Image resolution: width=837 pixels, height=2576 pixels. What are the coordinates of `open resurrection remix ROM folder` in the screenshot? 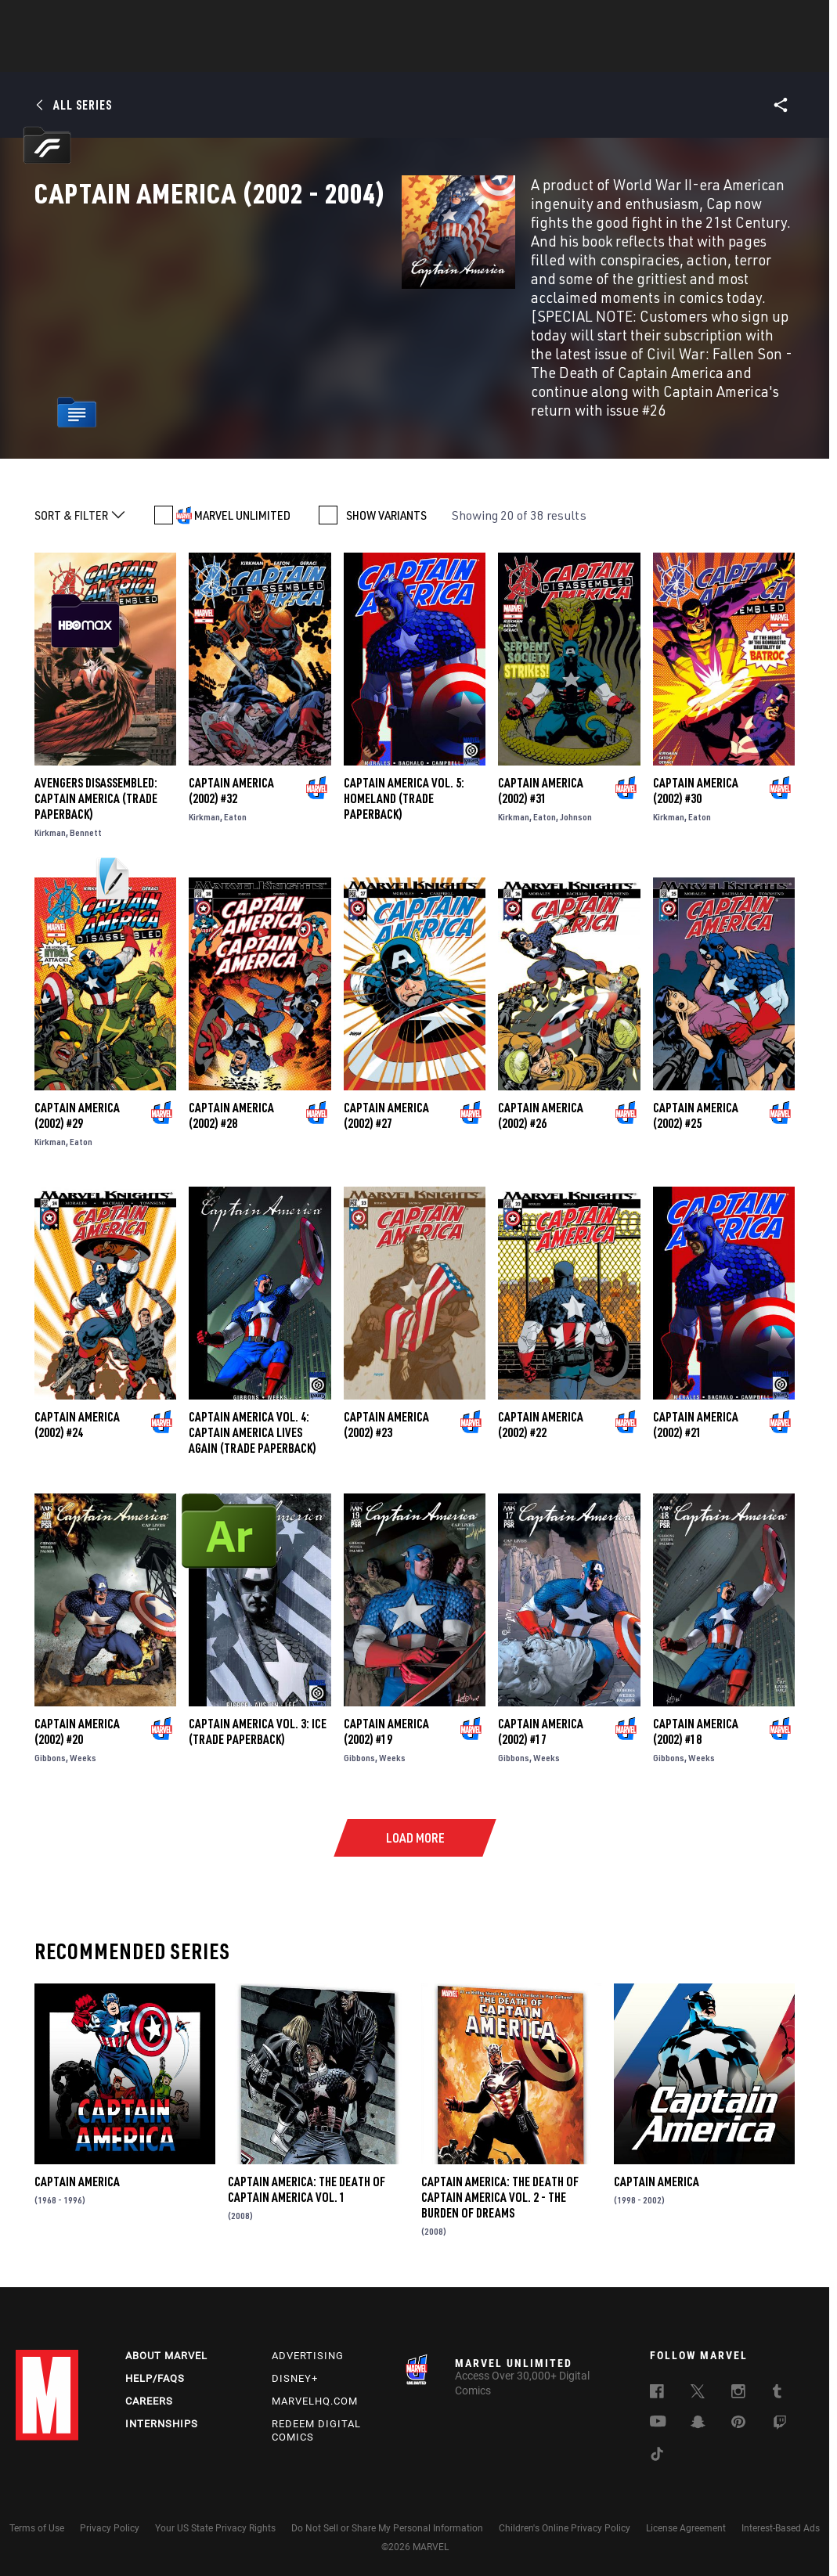 It's located at (47, 146).